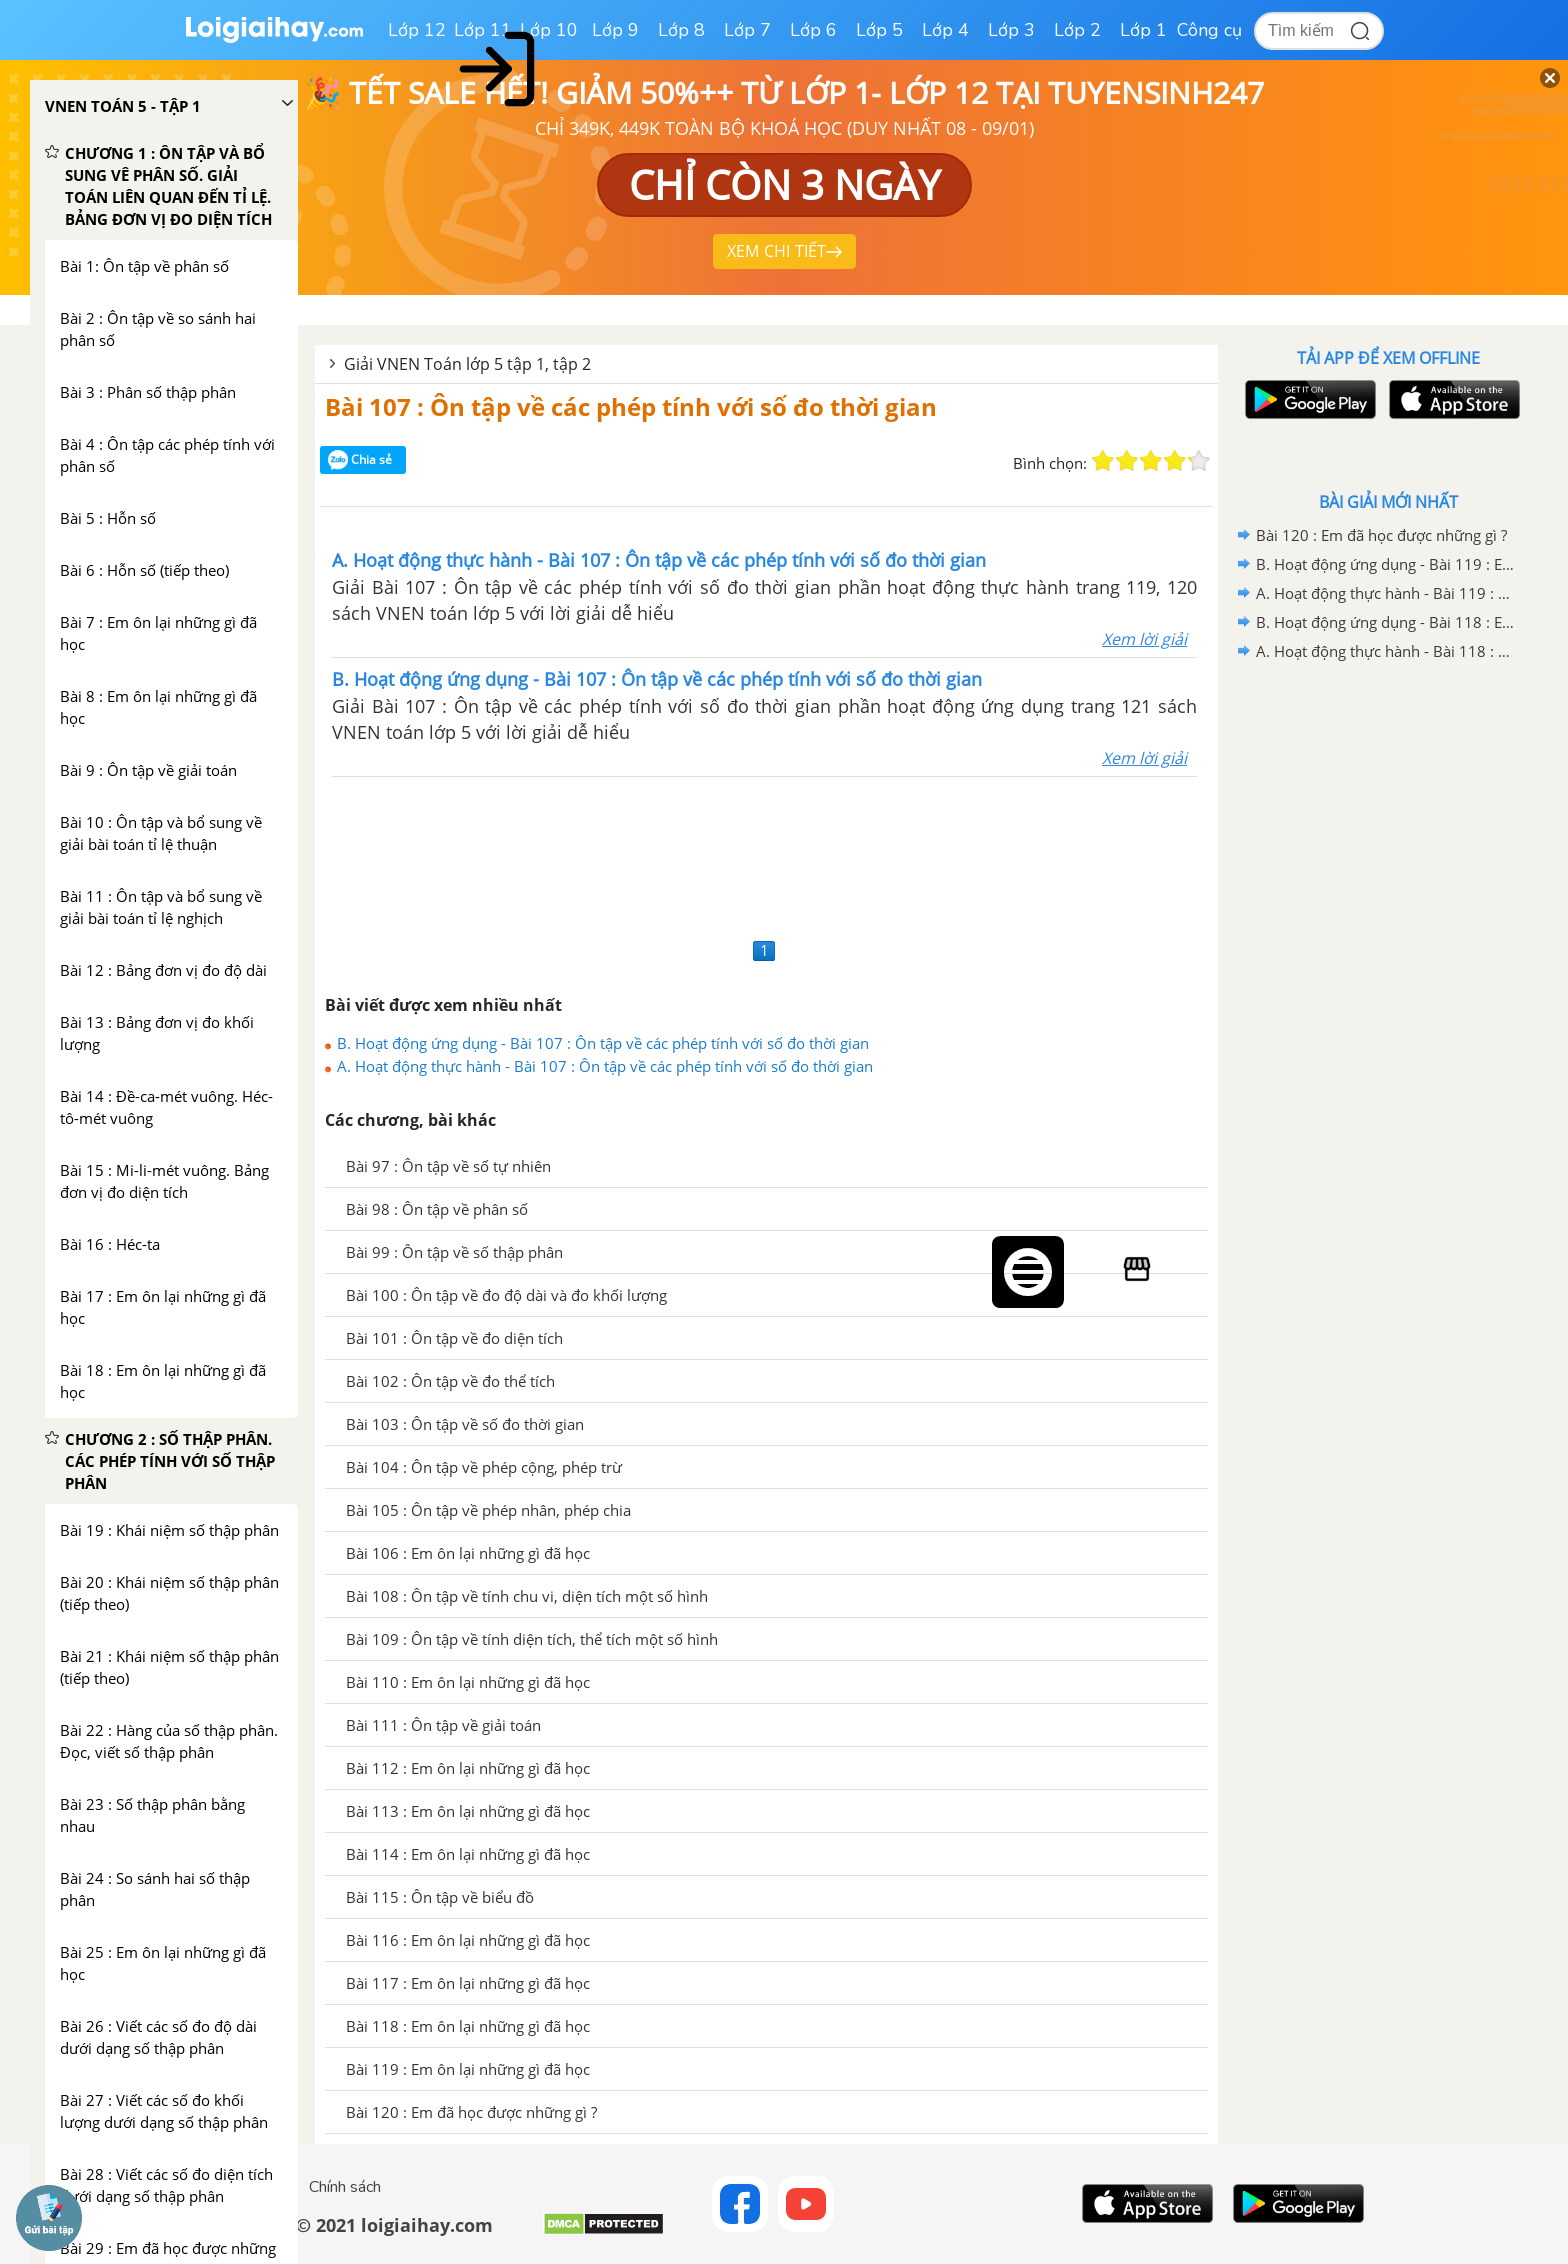 Image resolution: width=1568 pixels, height=2264 pixels. I want to click on sign in to your account, so click(497, 69).